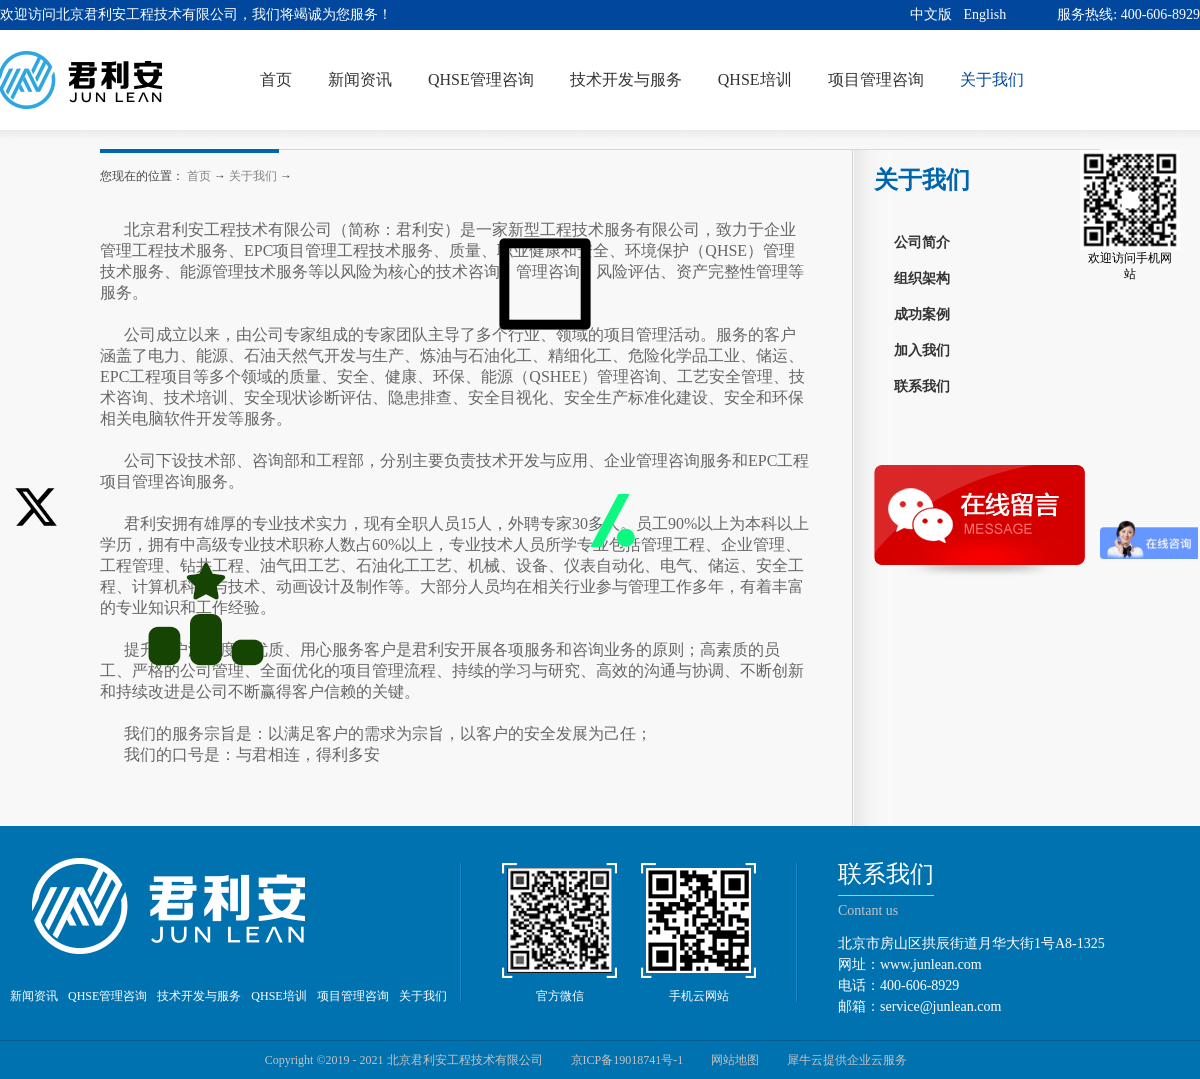  I want to click on visit slashdot news website, so click(612, 520).